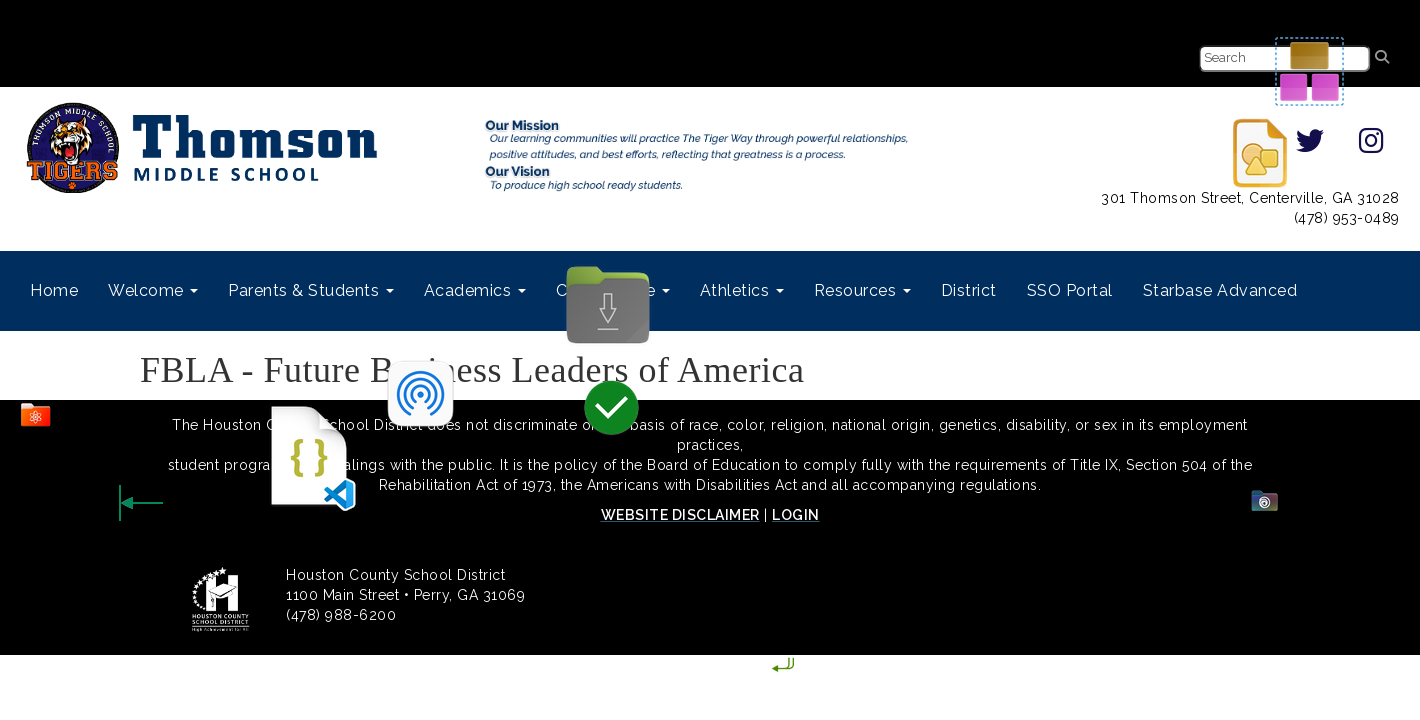  I want to click on open AirDrop to share files wirelessly, so click(420, 393).